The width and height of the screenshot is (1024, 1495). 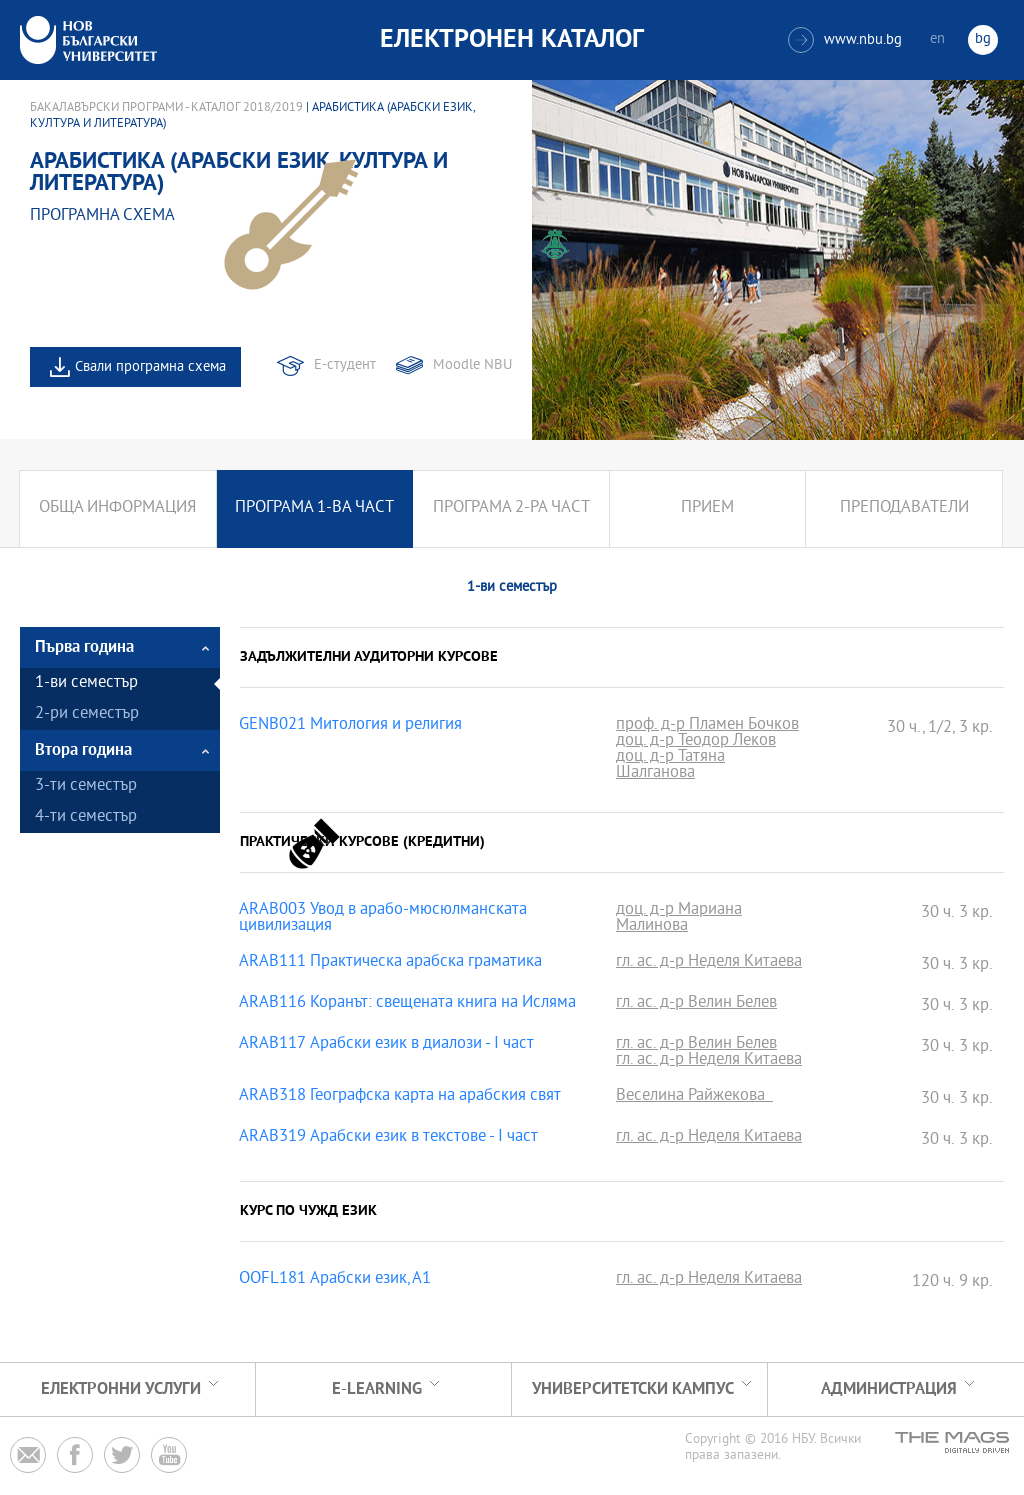 I want to click on alien invasion or UFO event in game, so click(x=555, y=244).